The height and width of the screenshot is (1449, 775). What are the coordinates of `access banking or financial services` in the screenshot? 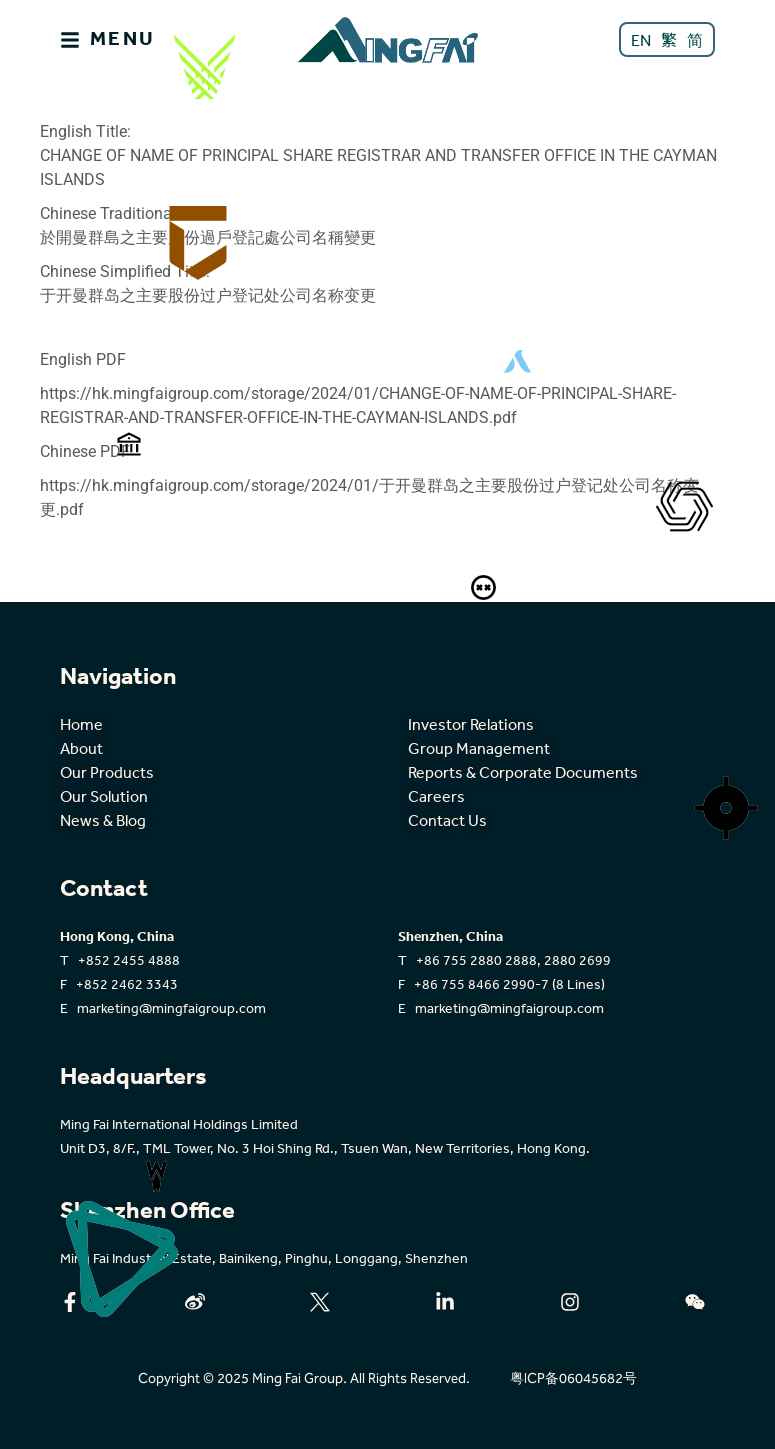 It's located at (129, 444).